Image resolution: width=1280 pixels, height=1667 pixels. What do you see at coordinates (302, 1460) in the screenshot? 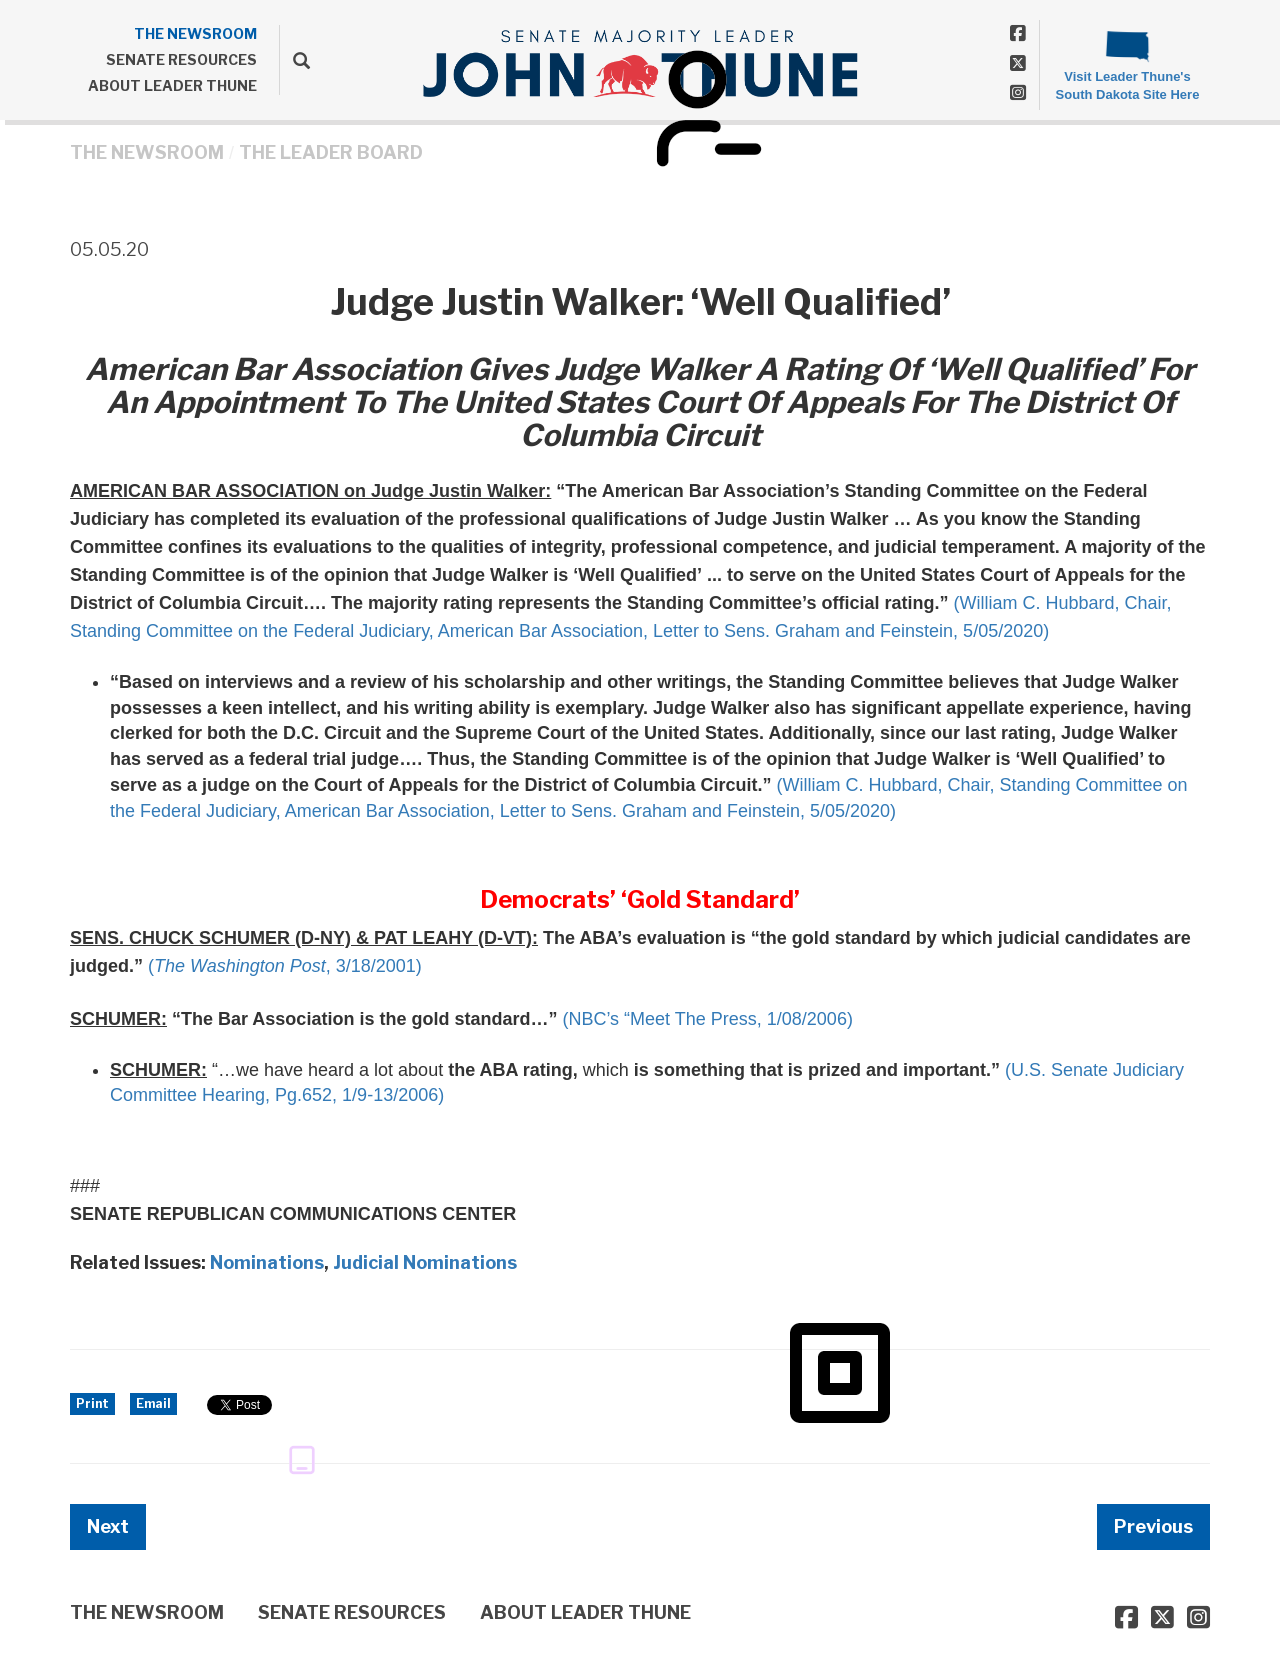
I see `view on iPad or tablet device` at bounding box center [302, 1460].